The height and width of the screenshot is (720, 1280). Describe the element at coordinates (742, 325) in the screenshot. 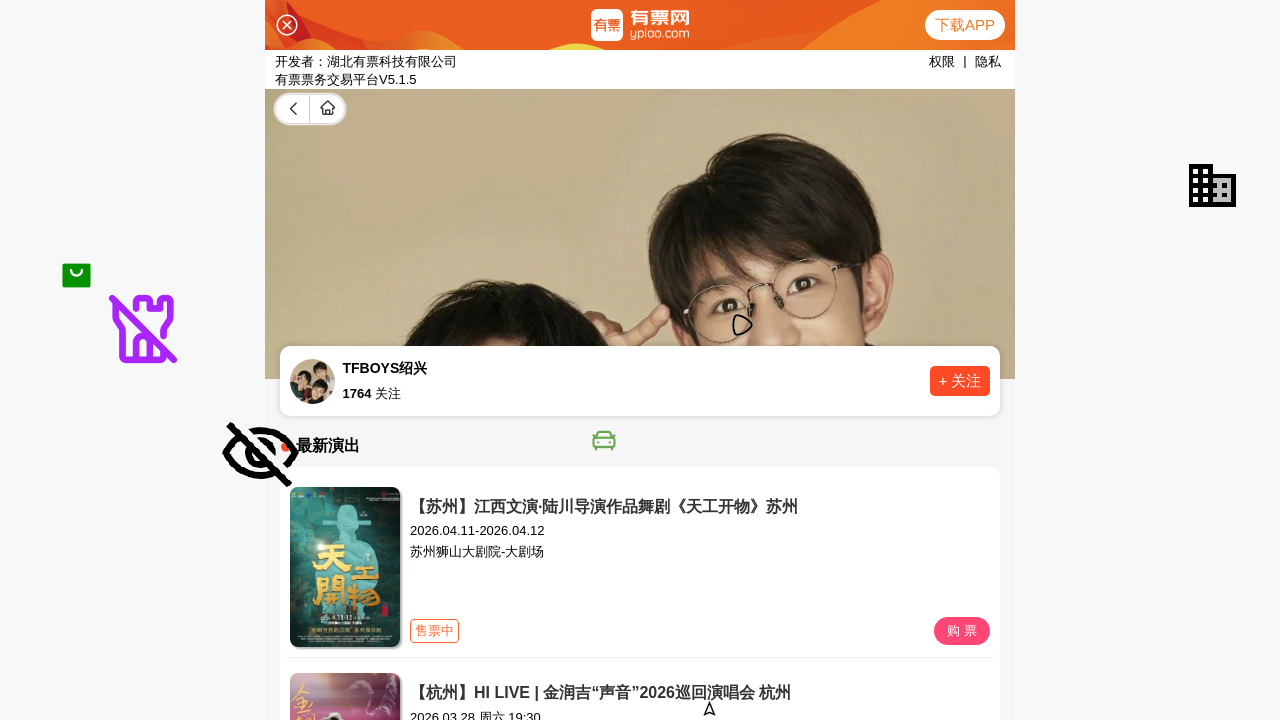

I see `open the Zalando shopping app` at that location.